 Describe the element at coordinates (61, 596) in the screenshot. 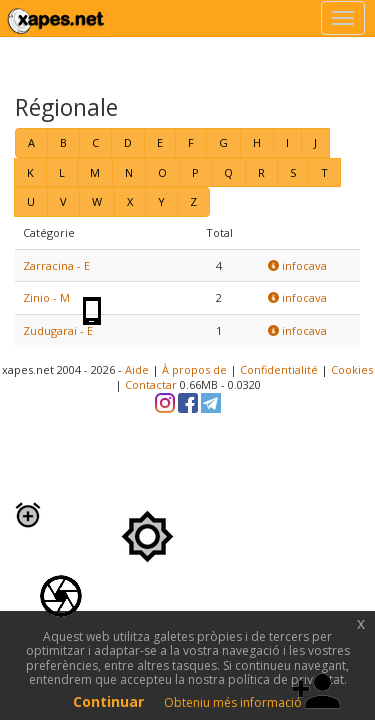

I see `open camera to take a photo` at that location.